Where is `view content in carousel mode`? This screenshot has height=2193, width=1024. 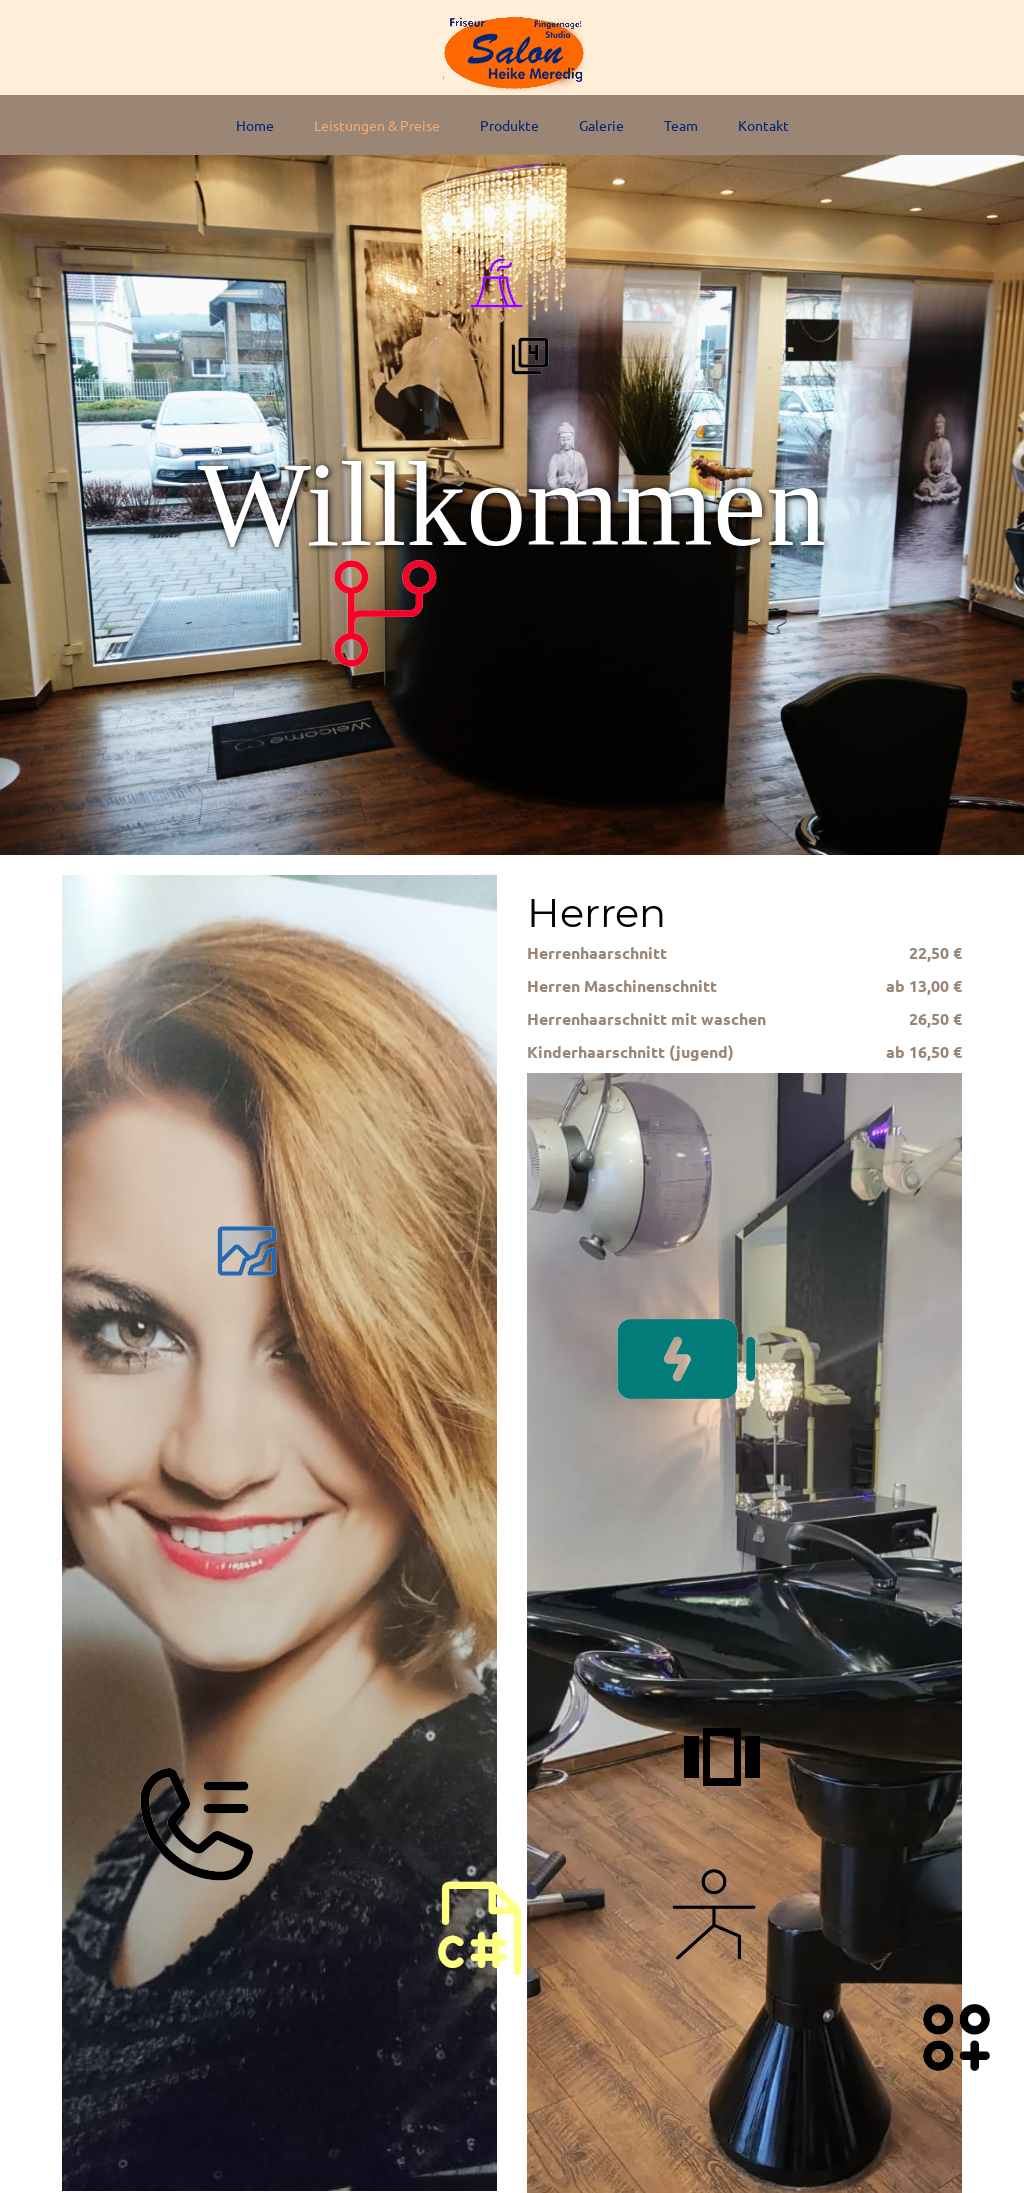 view content in carousel mode is located at coordinates (722, 1759).